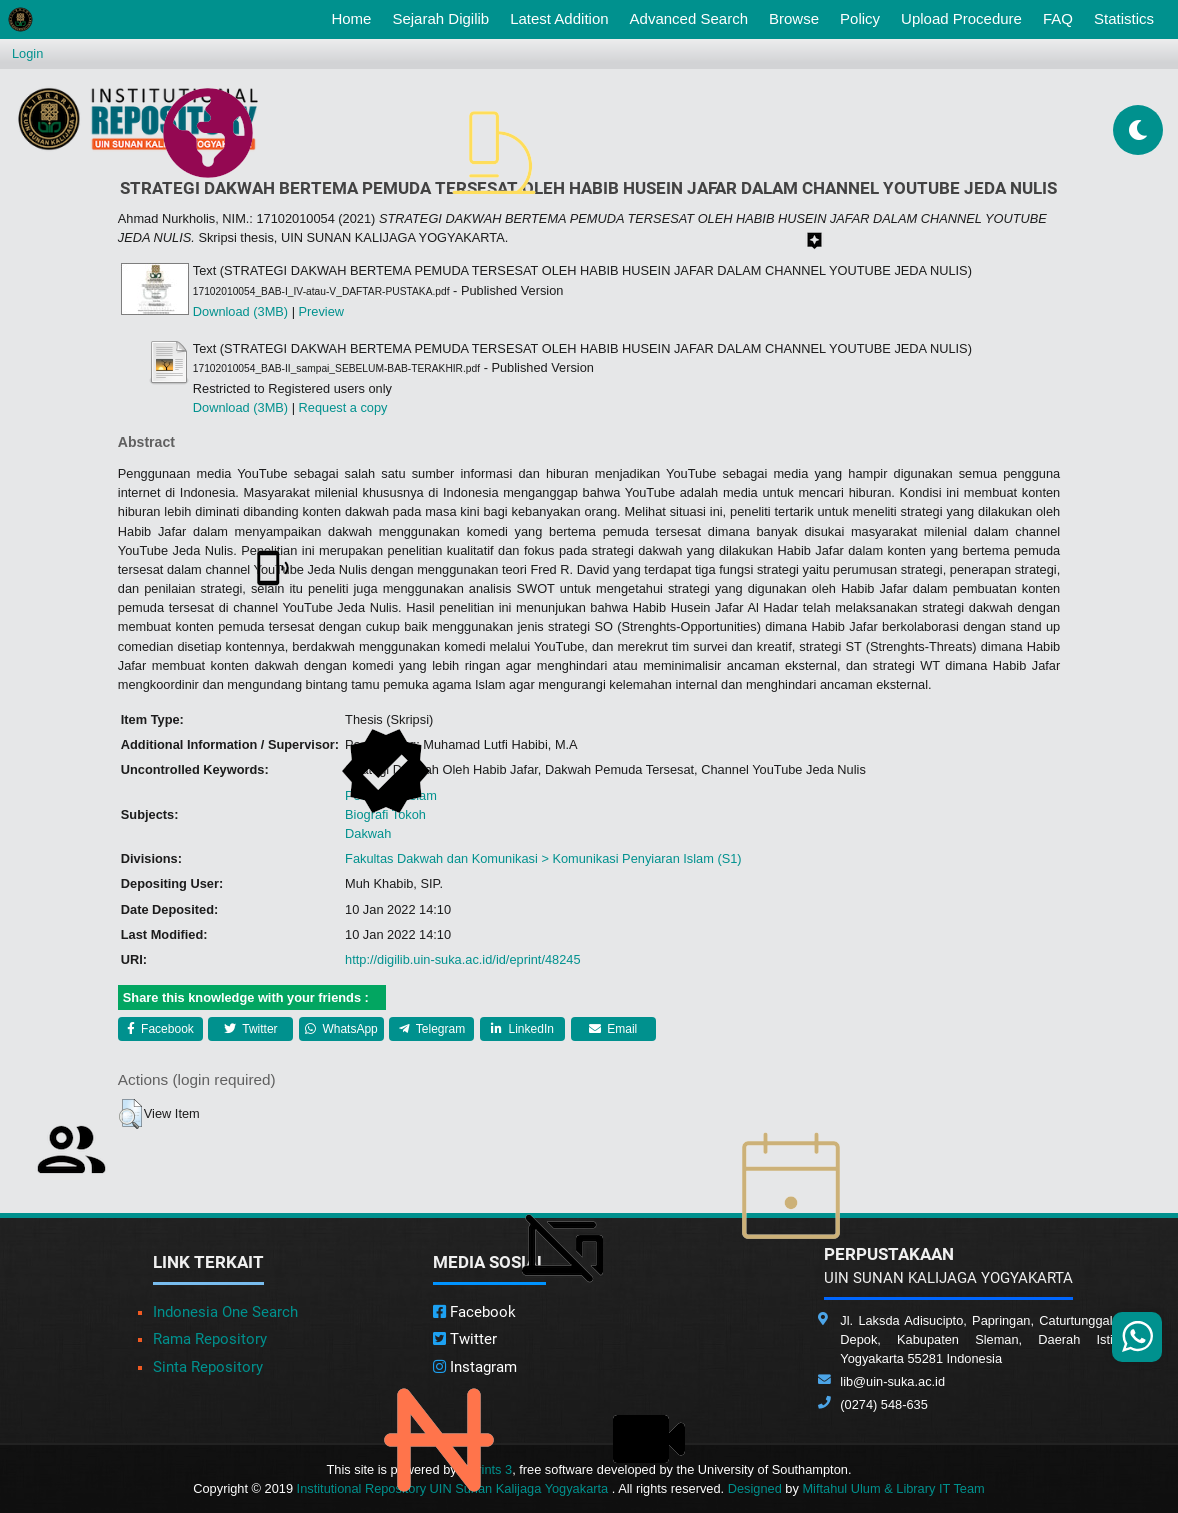 The height and width of the screenshot is (1513, 1178). What do you see at coordinates (71, 1149) in the screenshot?
I see `view contacts or people list` at bounding box center [71, 1149].